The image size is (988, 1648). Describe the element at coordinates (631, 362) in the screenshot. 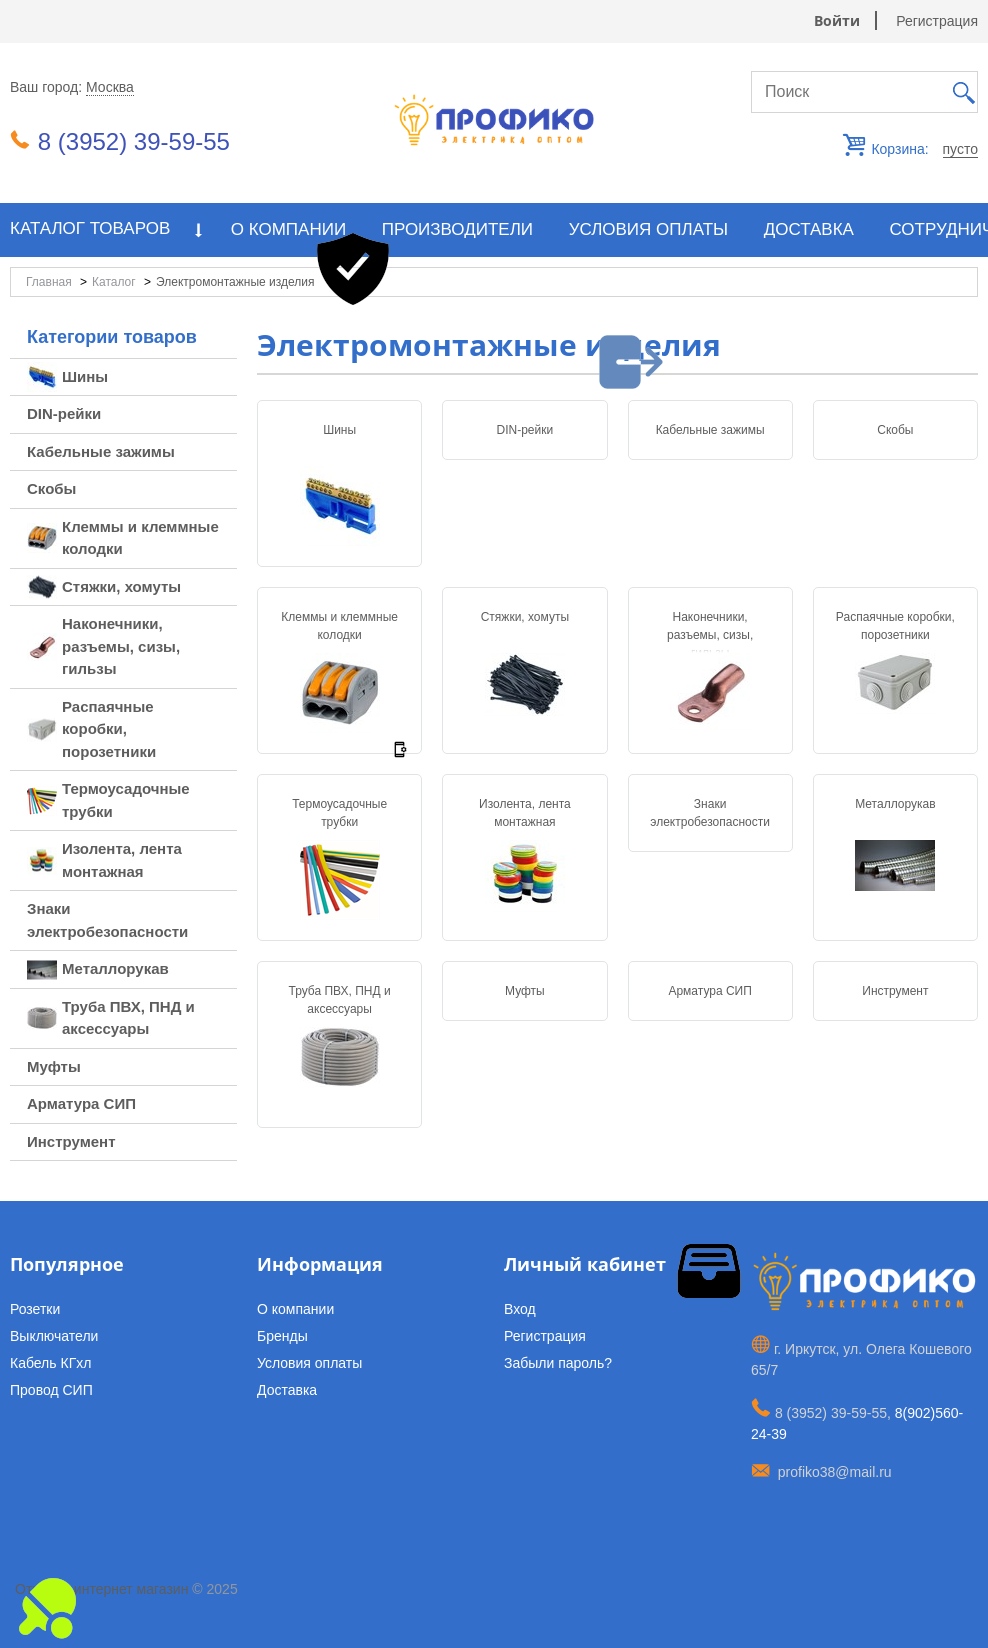

I see `log out of your account` at that location.